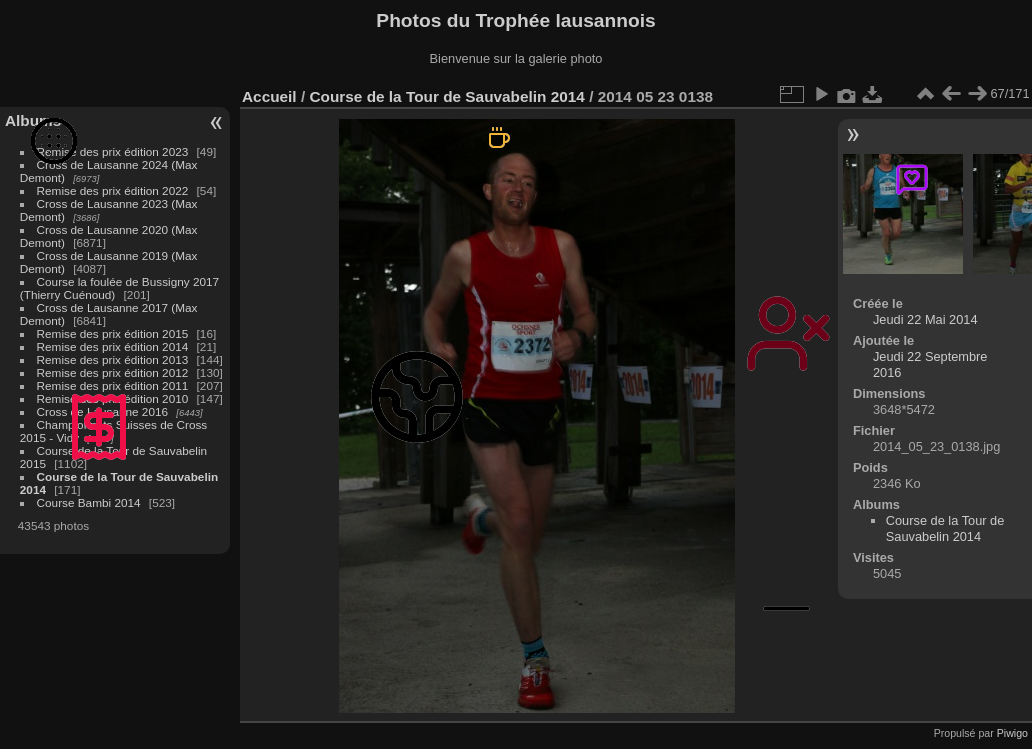 The height and width of the screenshot is (749, 1032). What do you see at coordinates (788, 333) in the screenshot?
I see `remove a user from your contacts` at bounding box center [788, 333].